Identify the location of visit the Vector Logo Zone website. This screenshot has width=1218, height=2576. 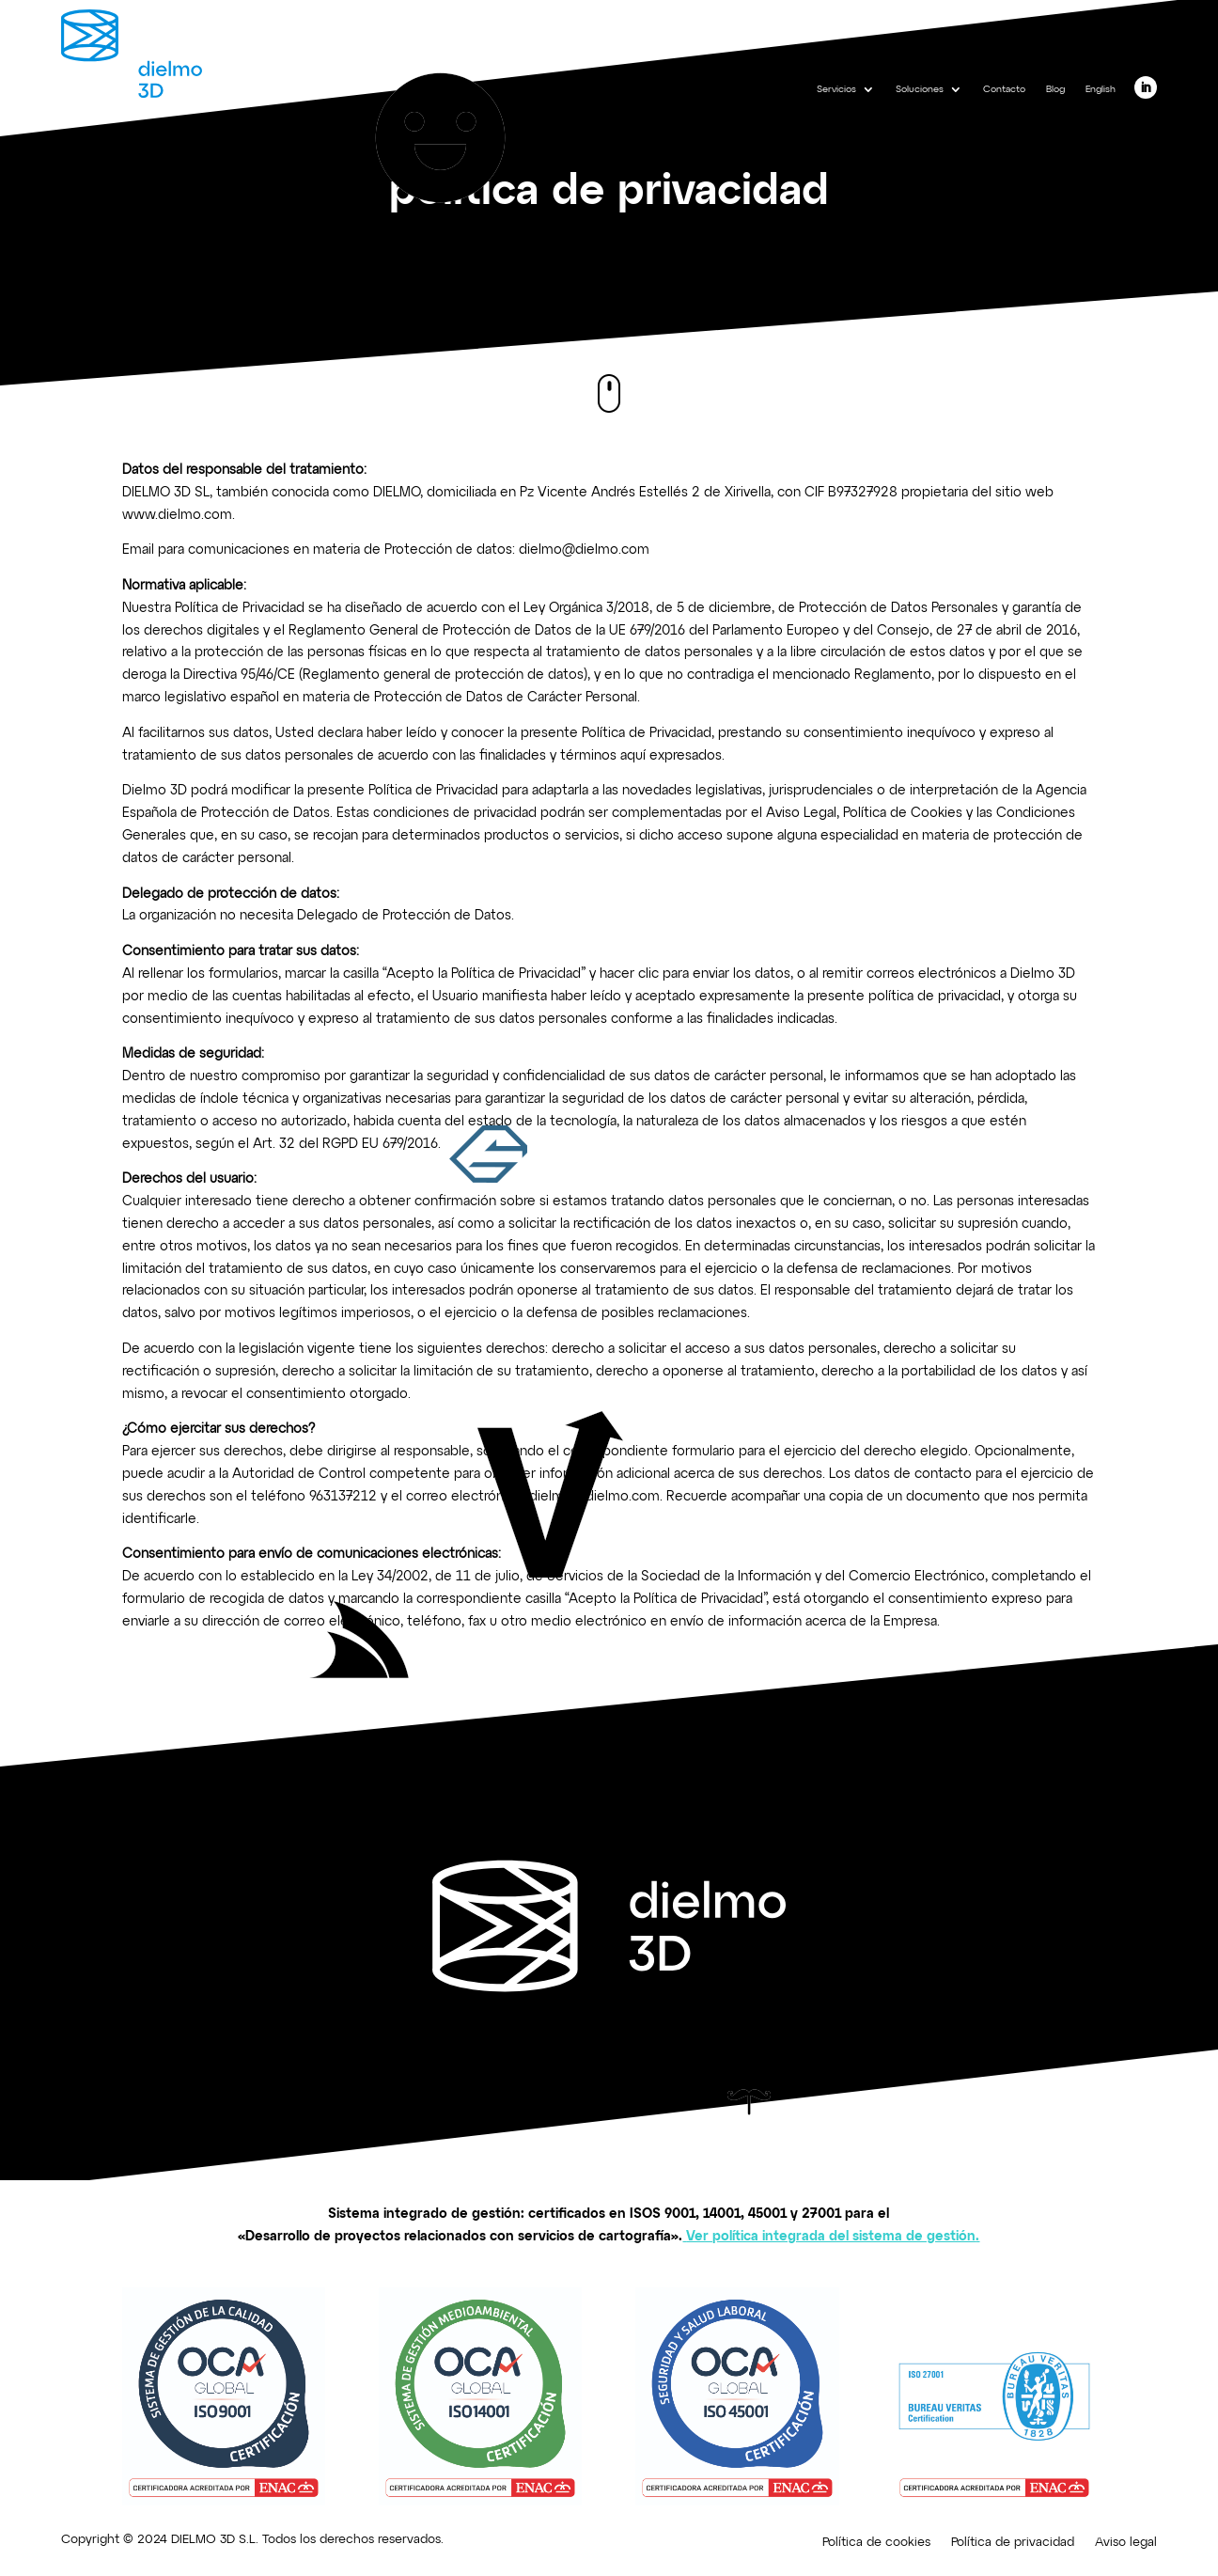
(550, 1494).